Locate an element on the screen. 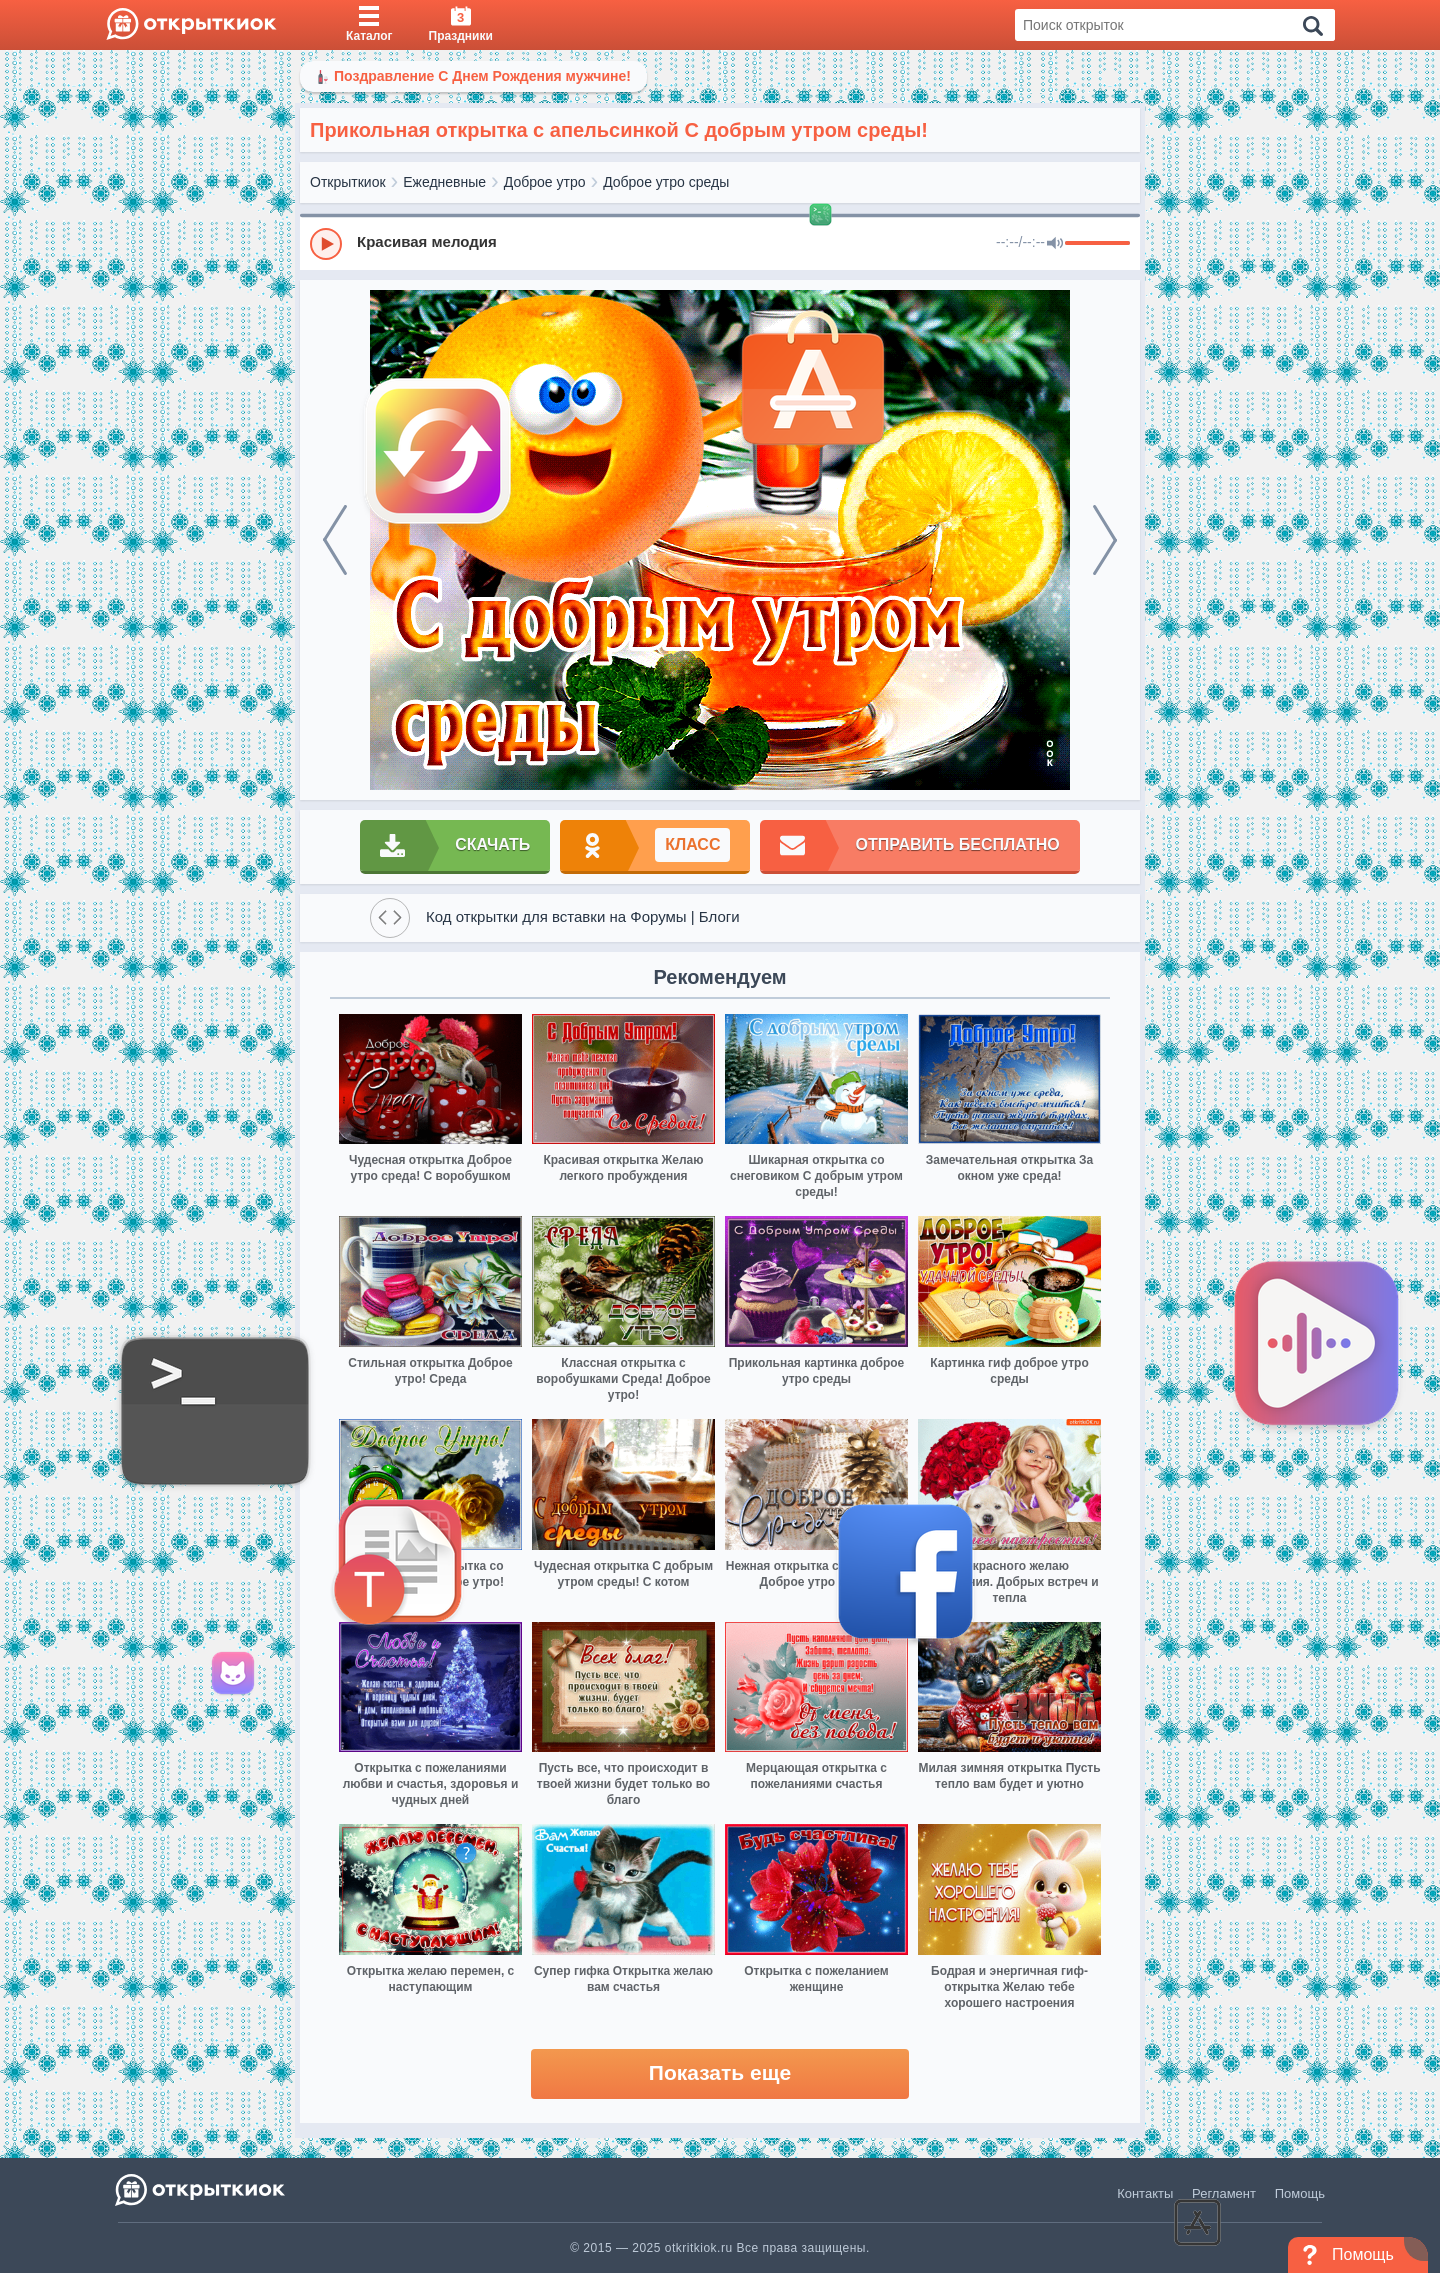 The width and height of the screenshot is (1440, 2273). open clash verge proxy client is located at coordinates (233, 1673).